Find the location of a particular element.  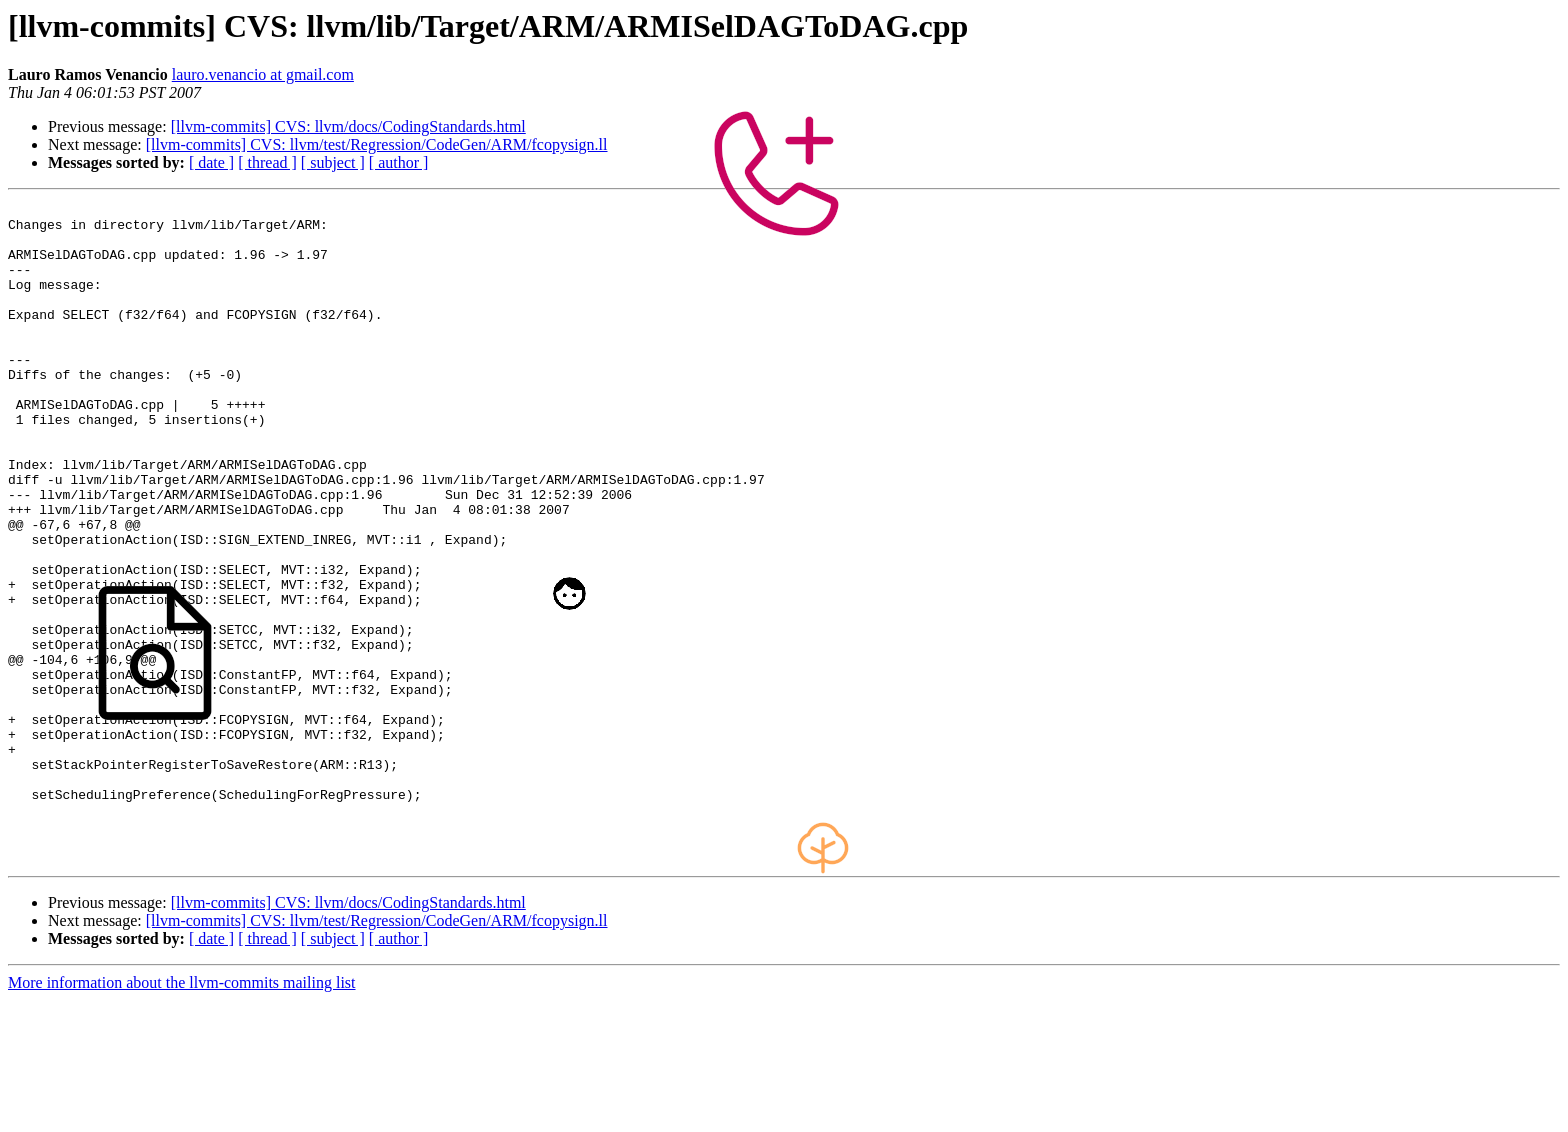

view parks or nature areas nearby is located at coordinates (823, 848).